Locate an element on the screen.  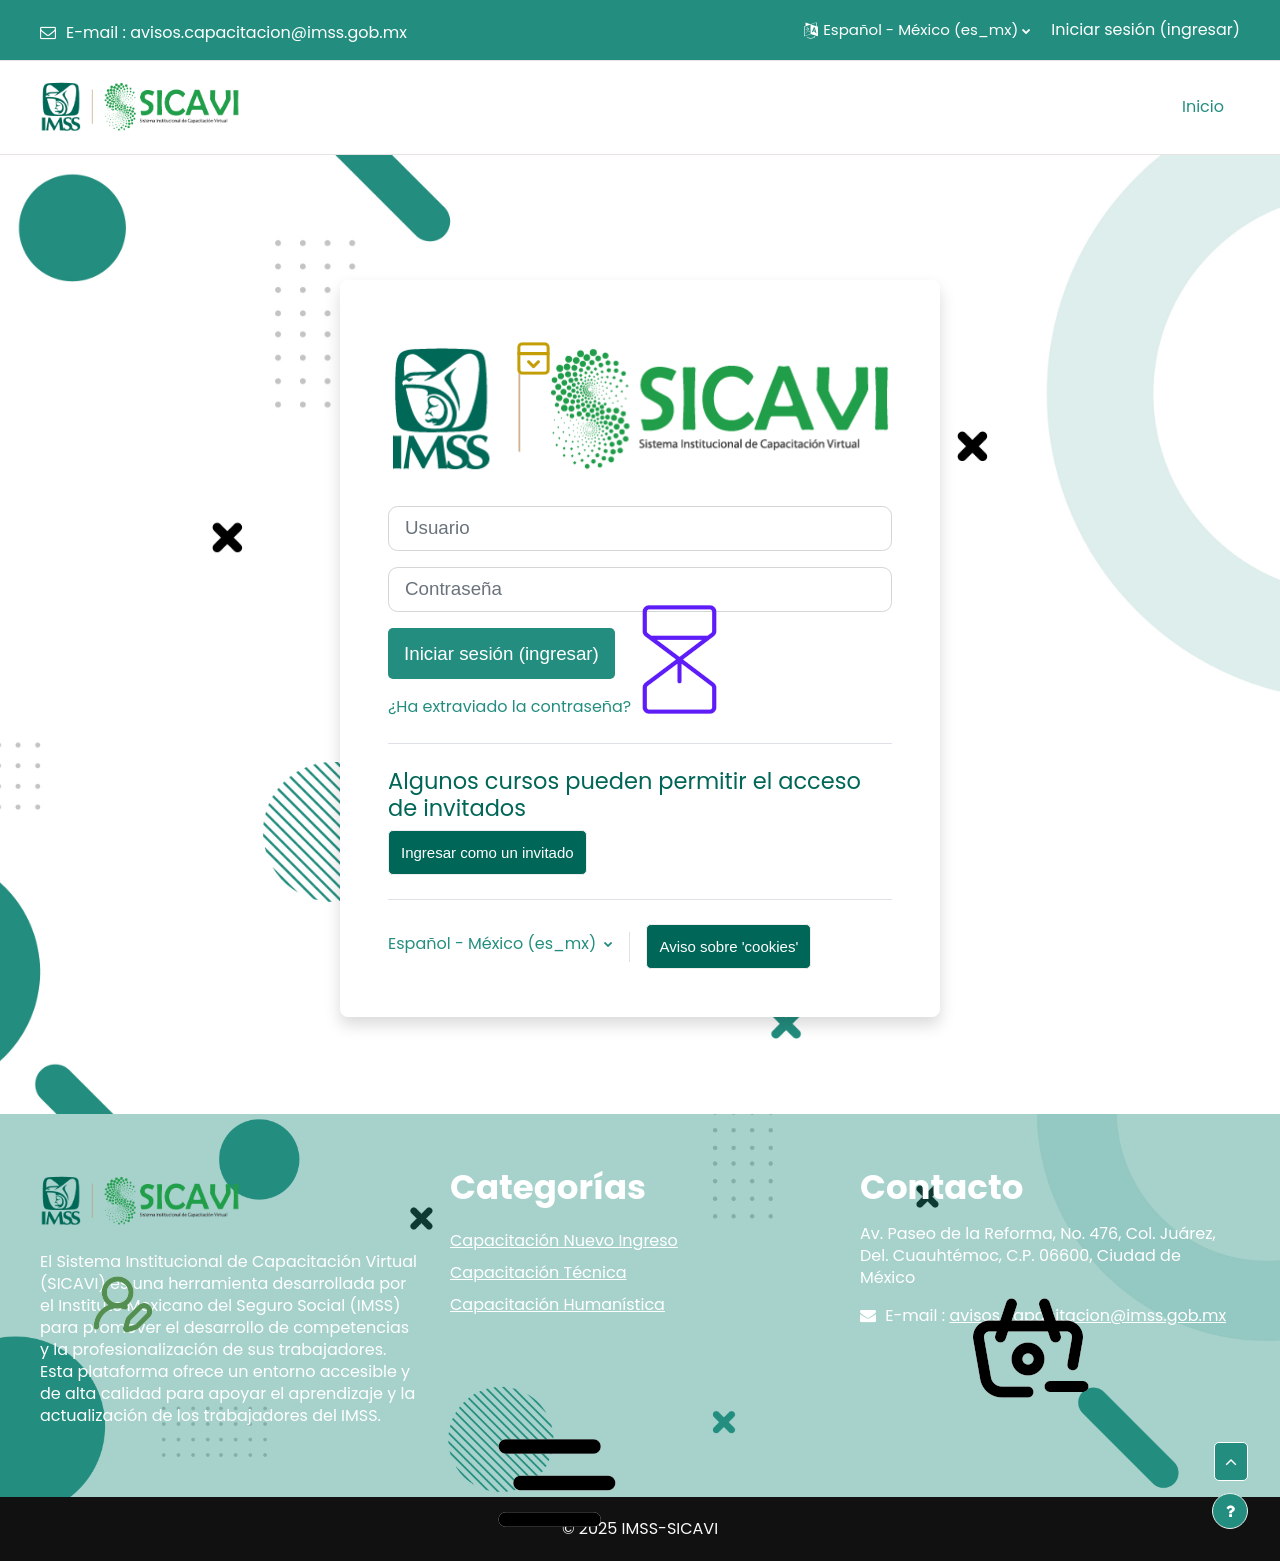
indicates a process is in progress is located at coordinates (679, 659).